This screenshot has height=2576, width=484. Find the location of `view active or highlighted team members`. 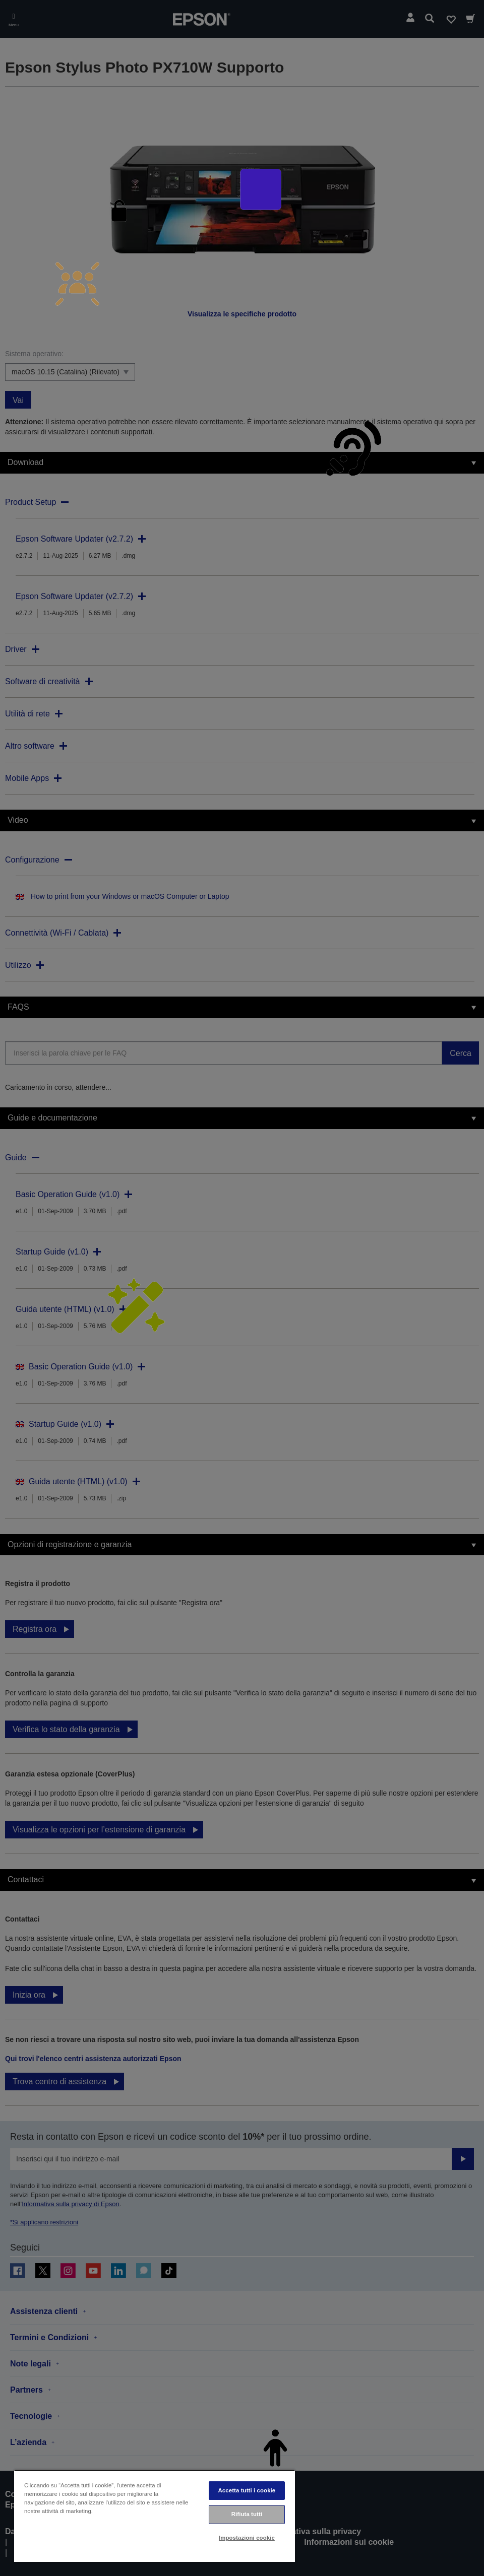

view active or highlighted team members is located at coordinates (77, 284).